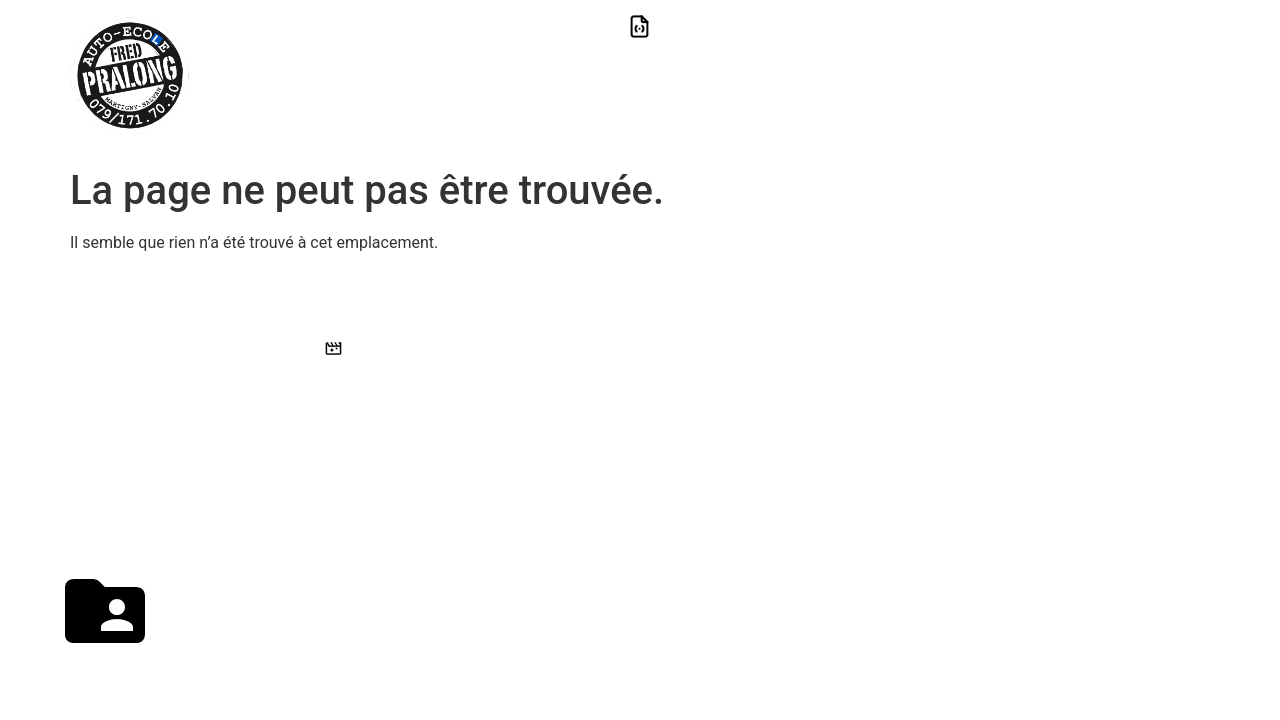 The width and height of the screenshot is (1280, 720). What do you see at coordinates (639, 26) in the screenshot?
I see `access a file with wireless or signal data` at bounding box center [639, 26].